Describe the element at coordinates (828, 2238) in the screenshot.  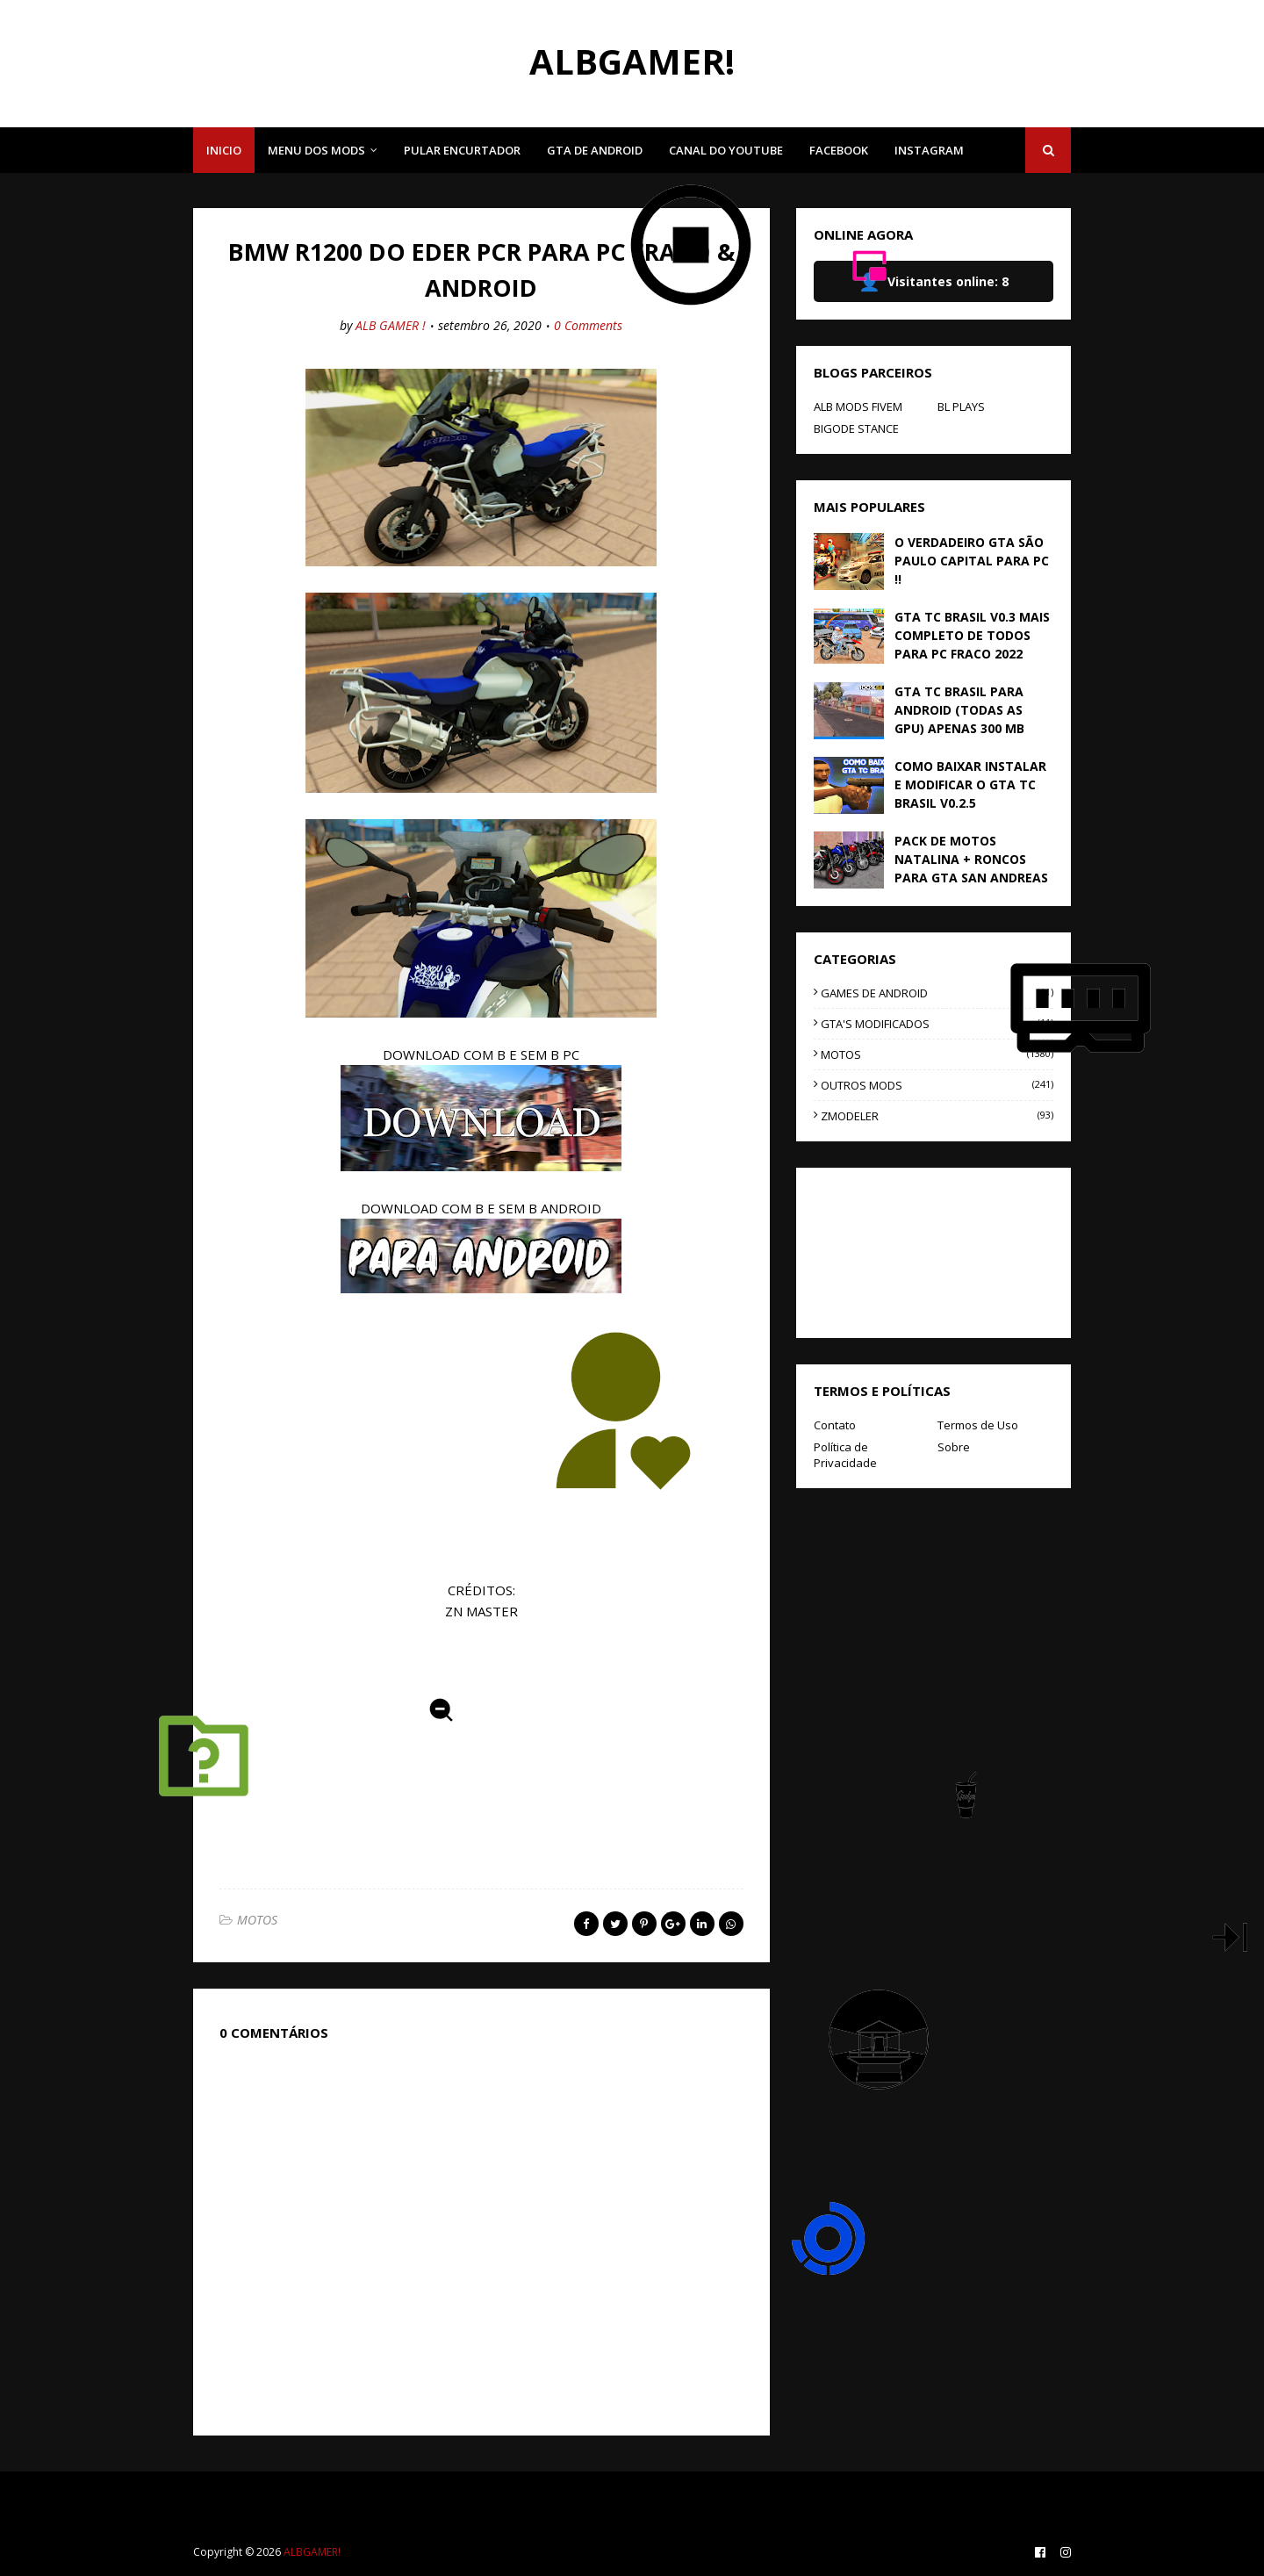
I see `turborepo logo - a build system for JavaScript and TypeScript codebases` at that location.